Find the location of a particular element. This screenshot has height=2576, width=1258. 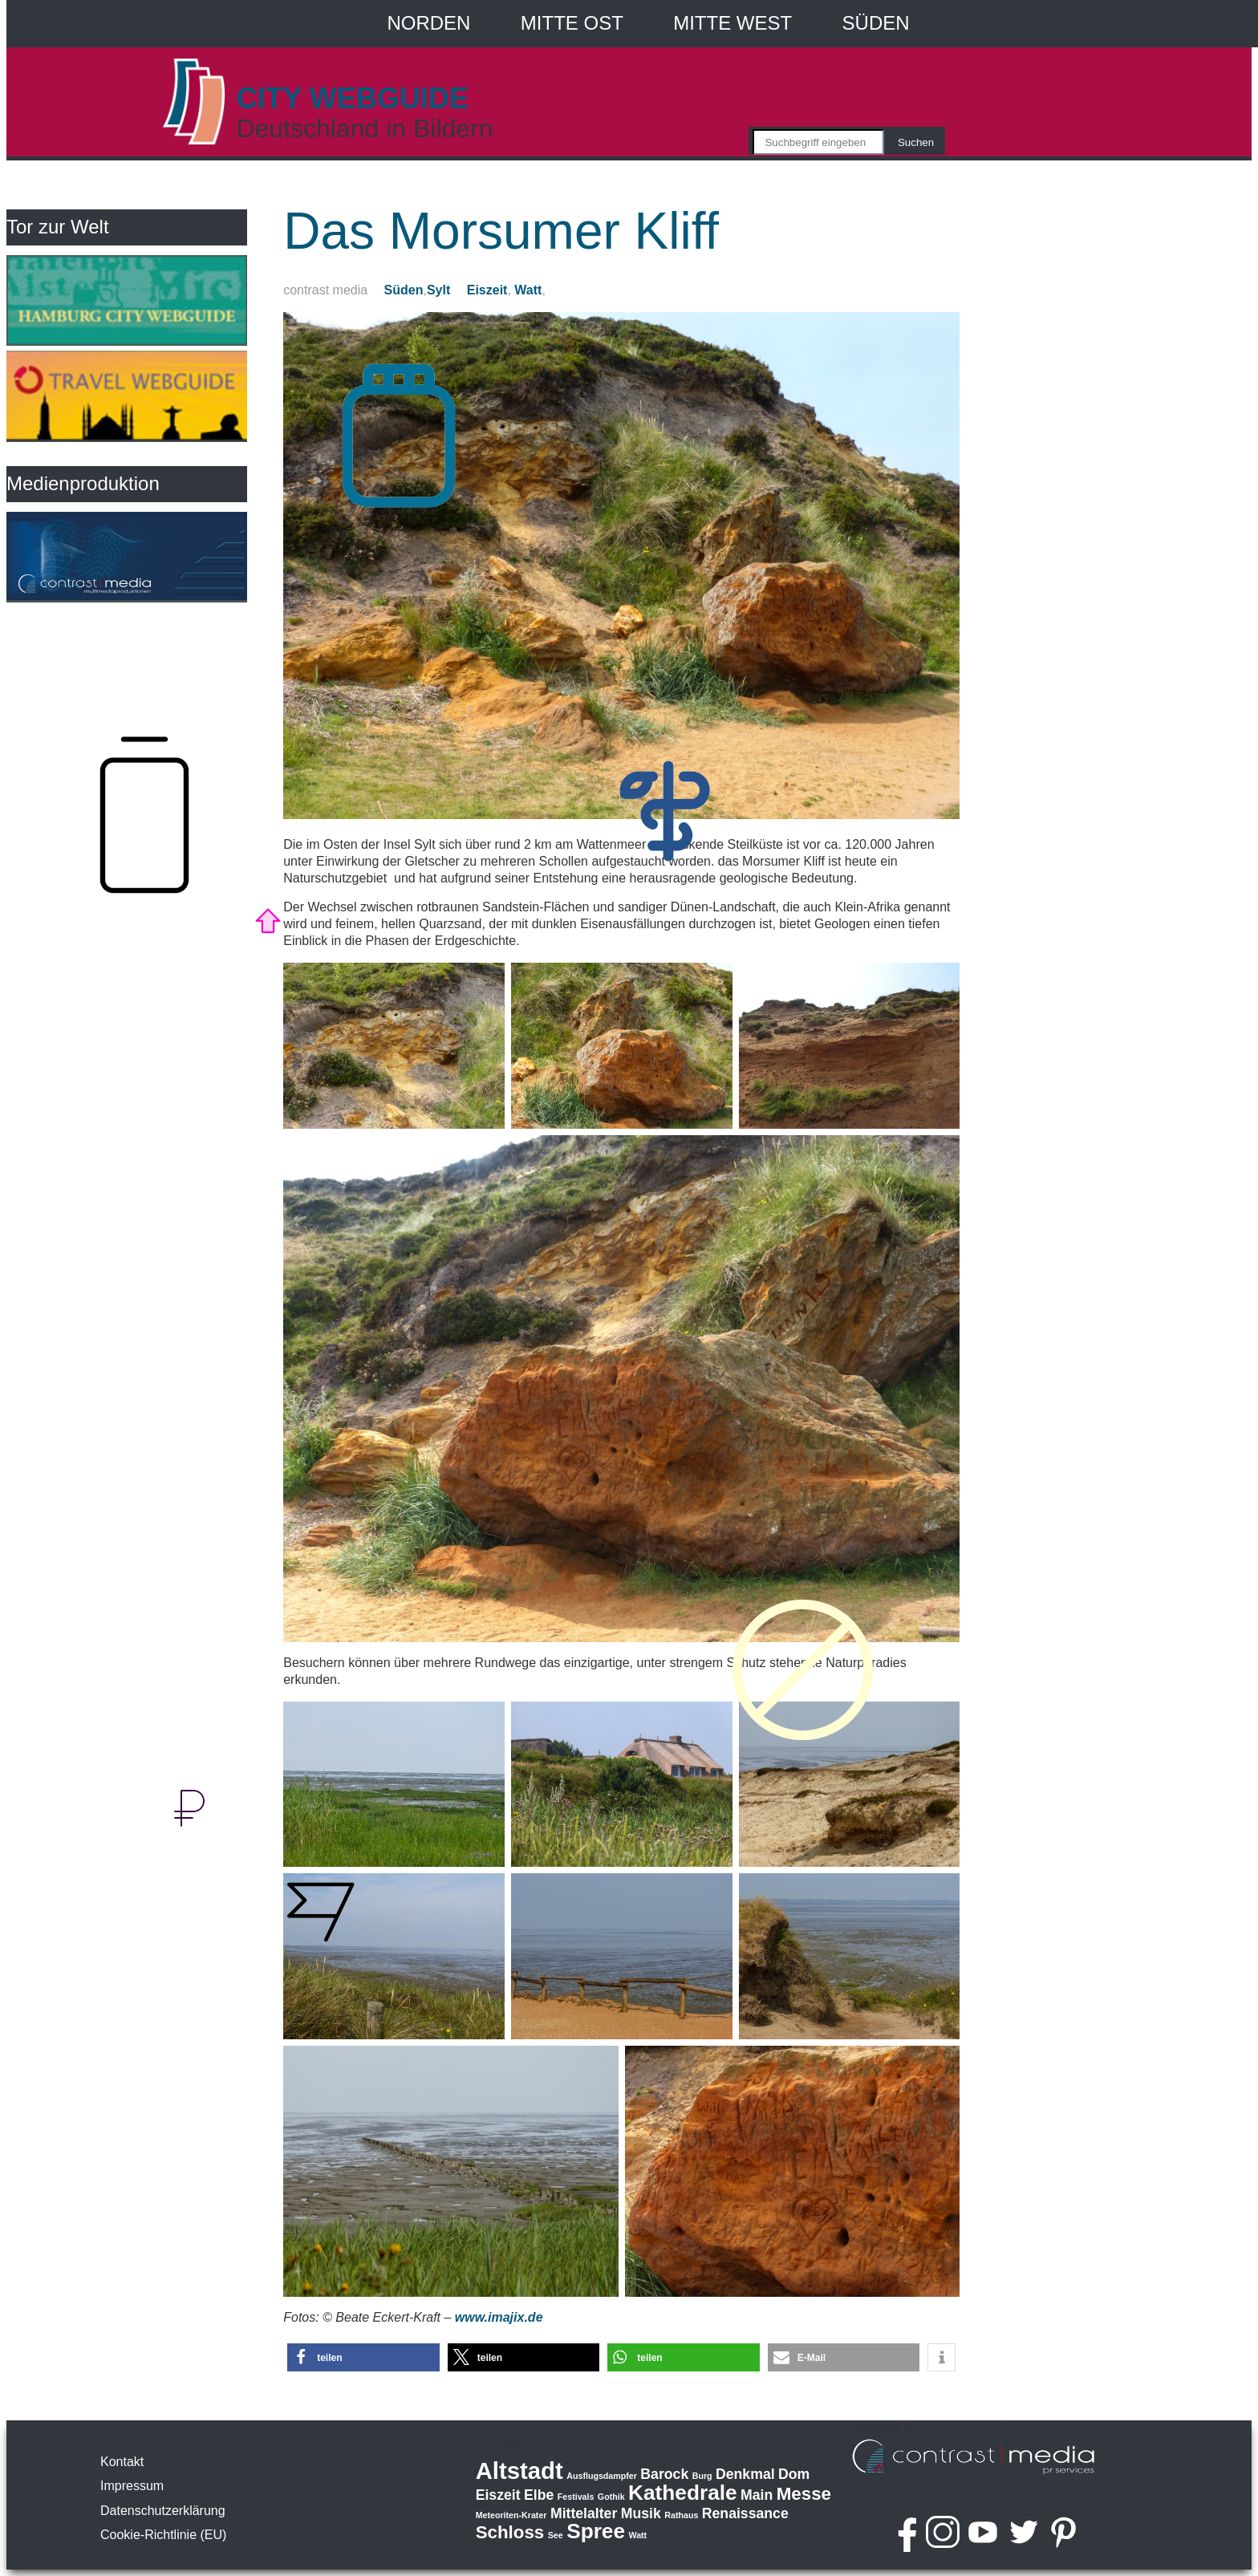

access health or medical services is located at coordinates (668, 811).